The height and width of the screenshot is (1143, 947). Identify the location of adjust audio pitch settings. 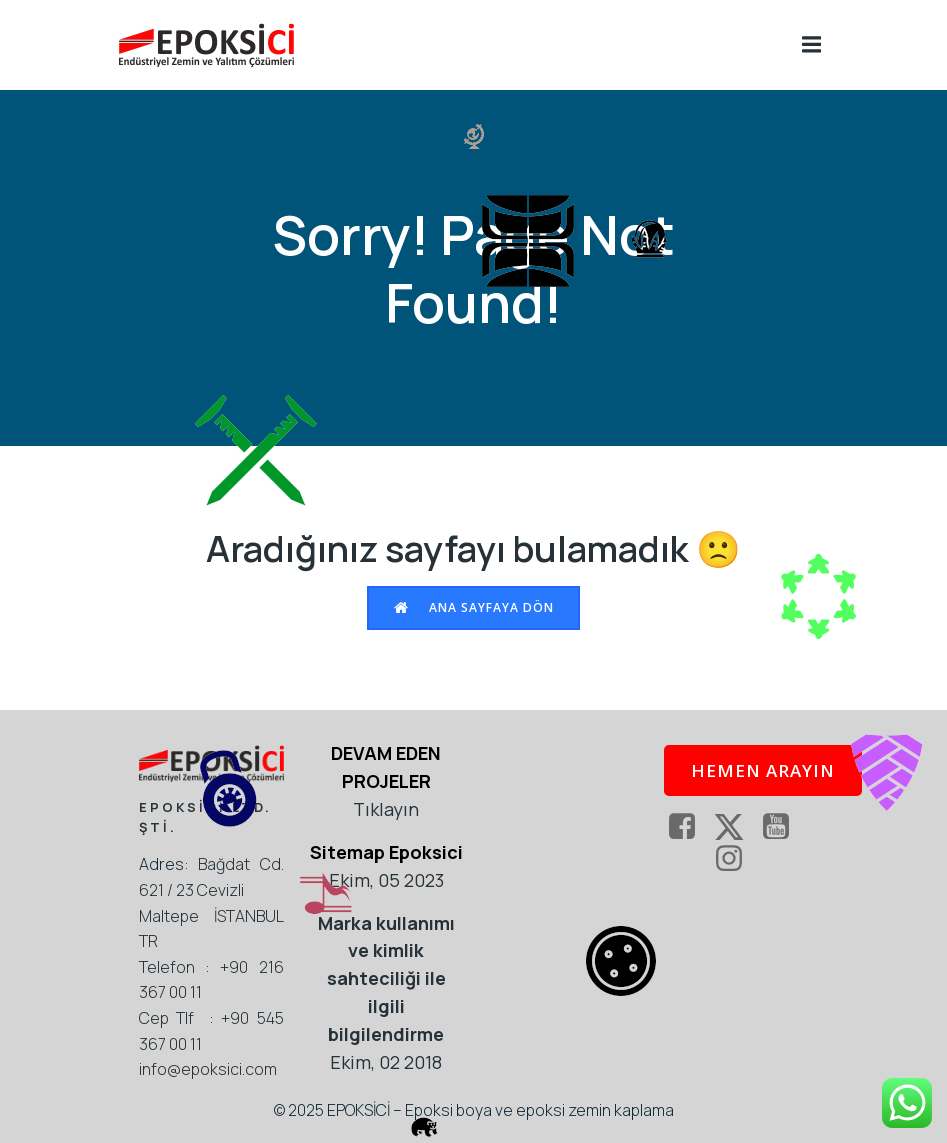
(325, 894).